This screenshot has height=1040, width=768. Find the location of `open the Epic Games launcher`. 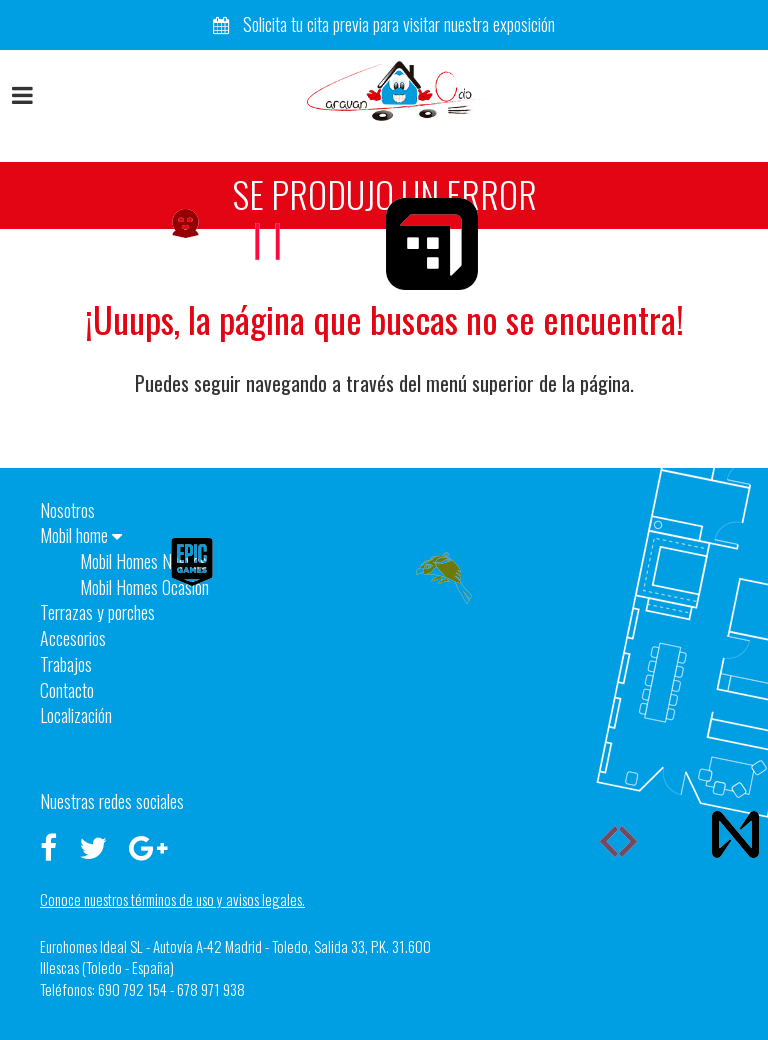

open the Epic Games launcher is located at coordinates (192, 562).